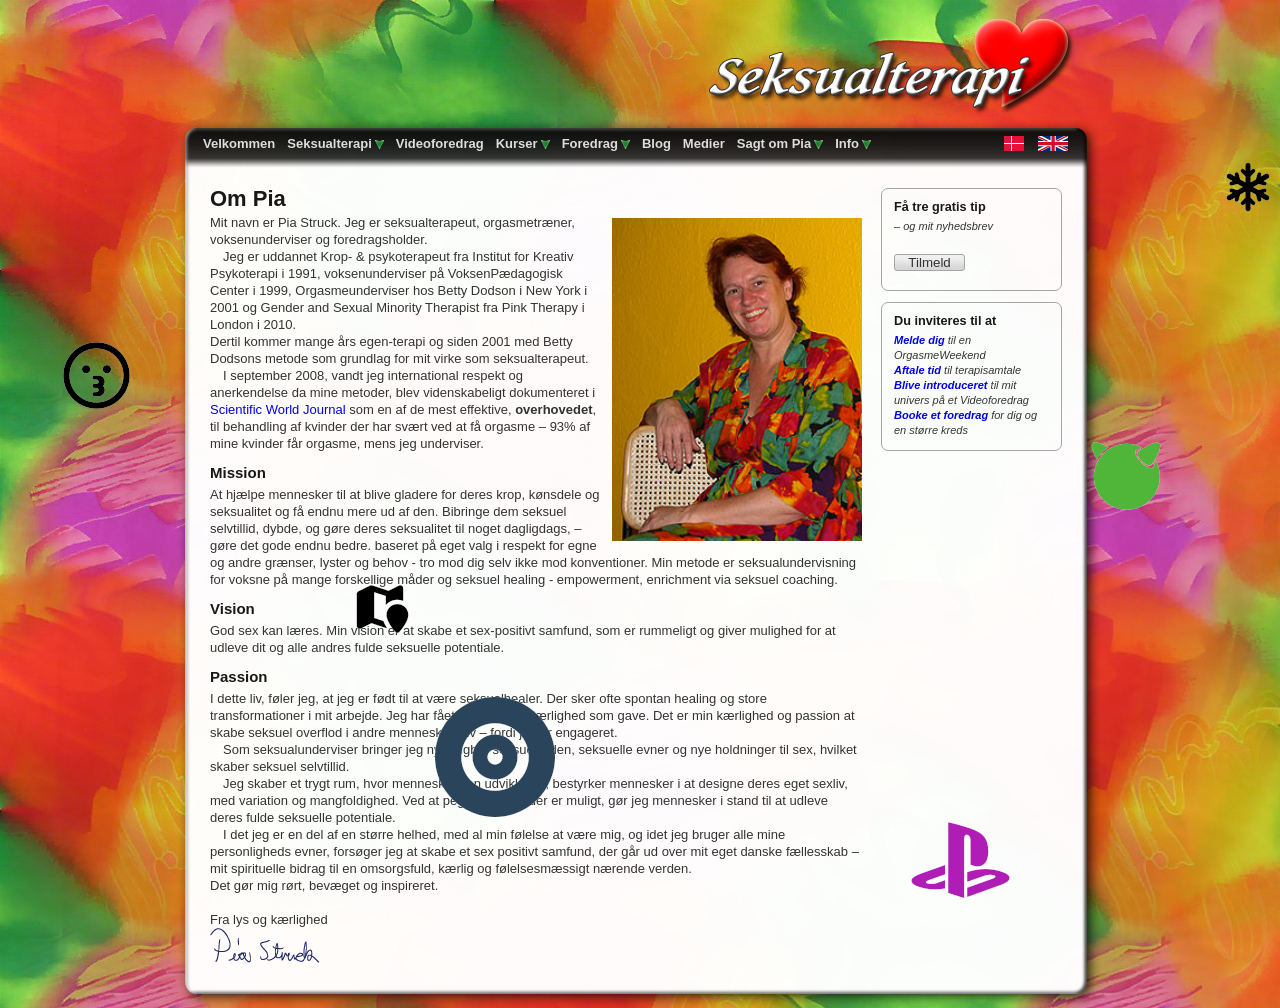 The height and width of the screenshot is (1008, 1280). Describe the element at coordinates (495, 757) in the screenshot. I see `play or access music library` at that location.